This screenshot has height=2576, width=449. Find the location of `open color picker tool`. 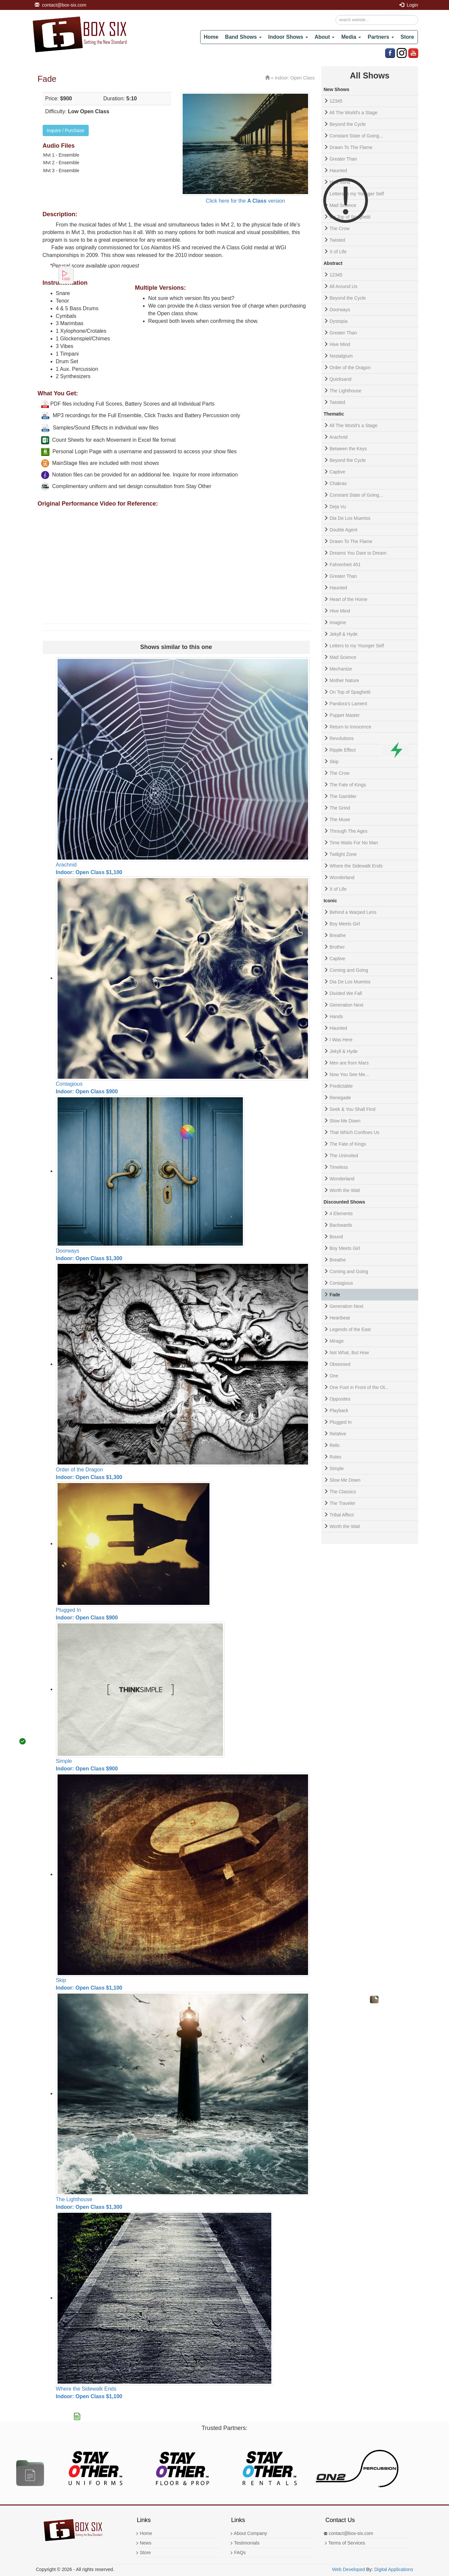

open color picker tool is located at coordinates (188, 1132).